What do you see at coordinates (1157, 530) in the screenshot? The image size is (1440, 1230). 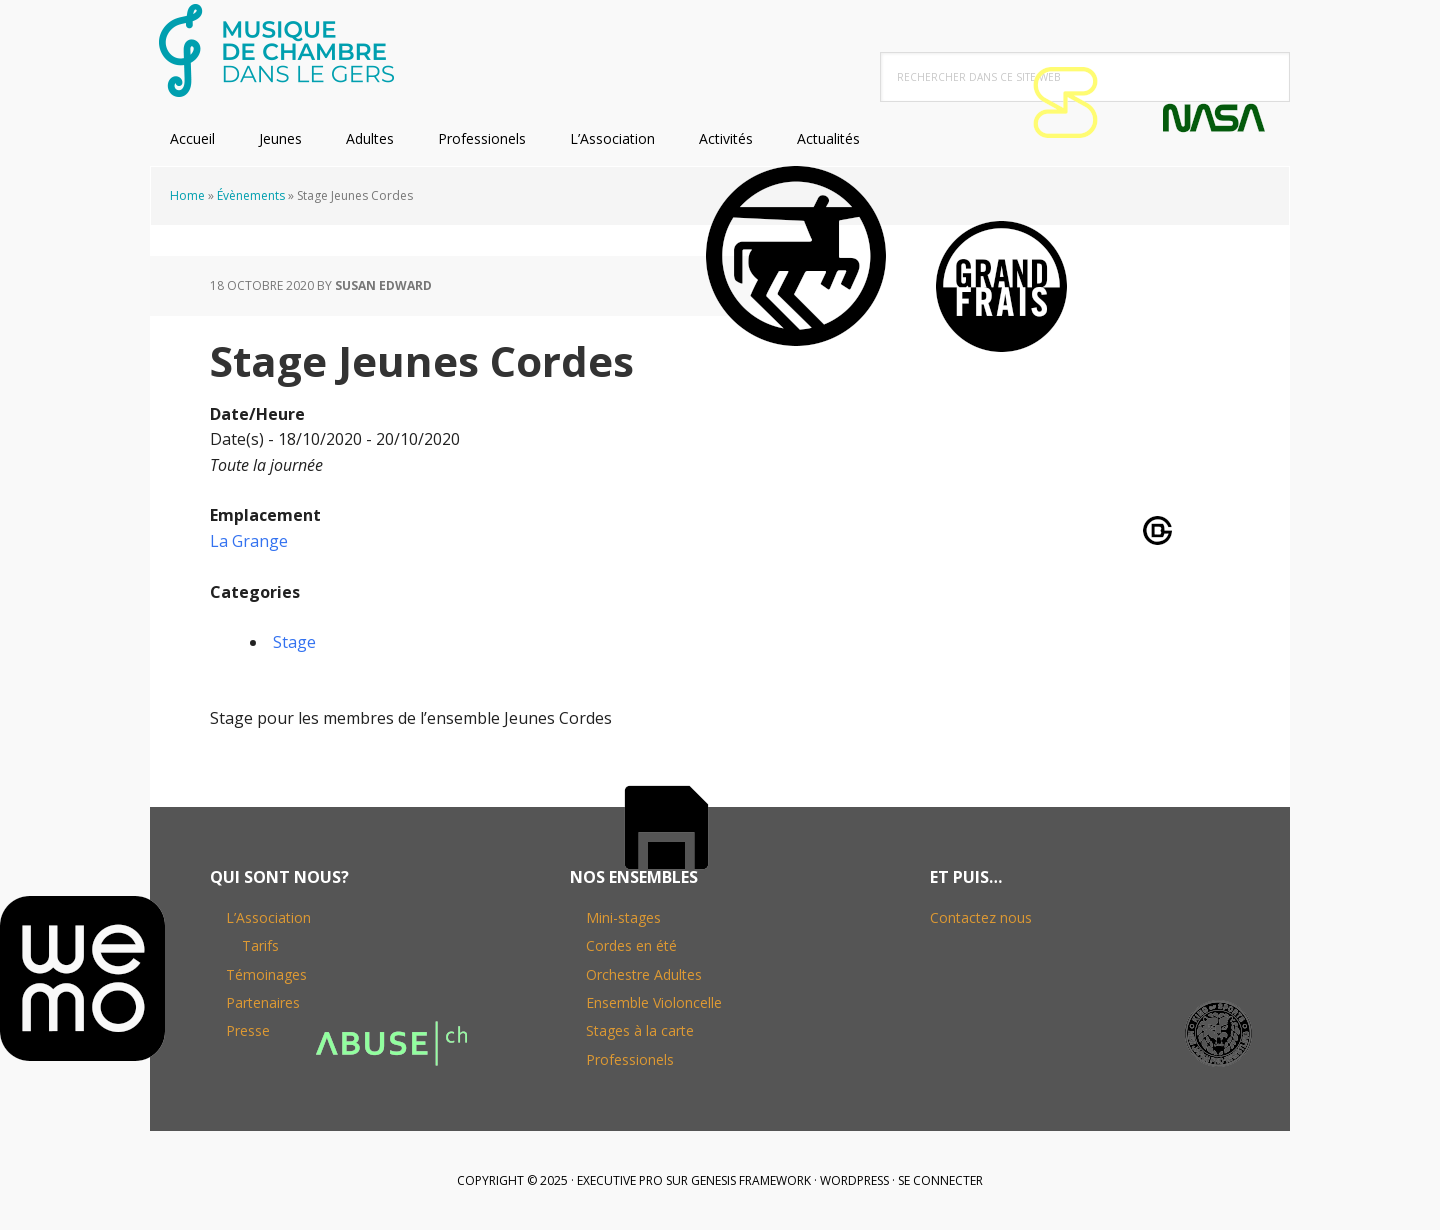 I see `open the Beijing Subway app` at bounding box center [1157, 530].